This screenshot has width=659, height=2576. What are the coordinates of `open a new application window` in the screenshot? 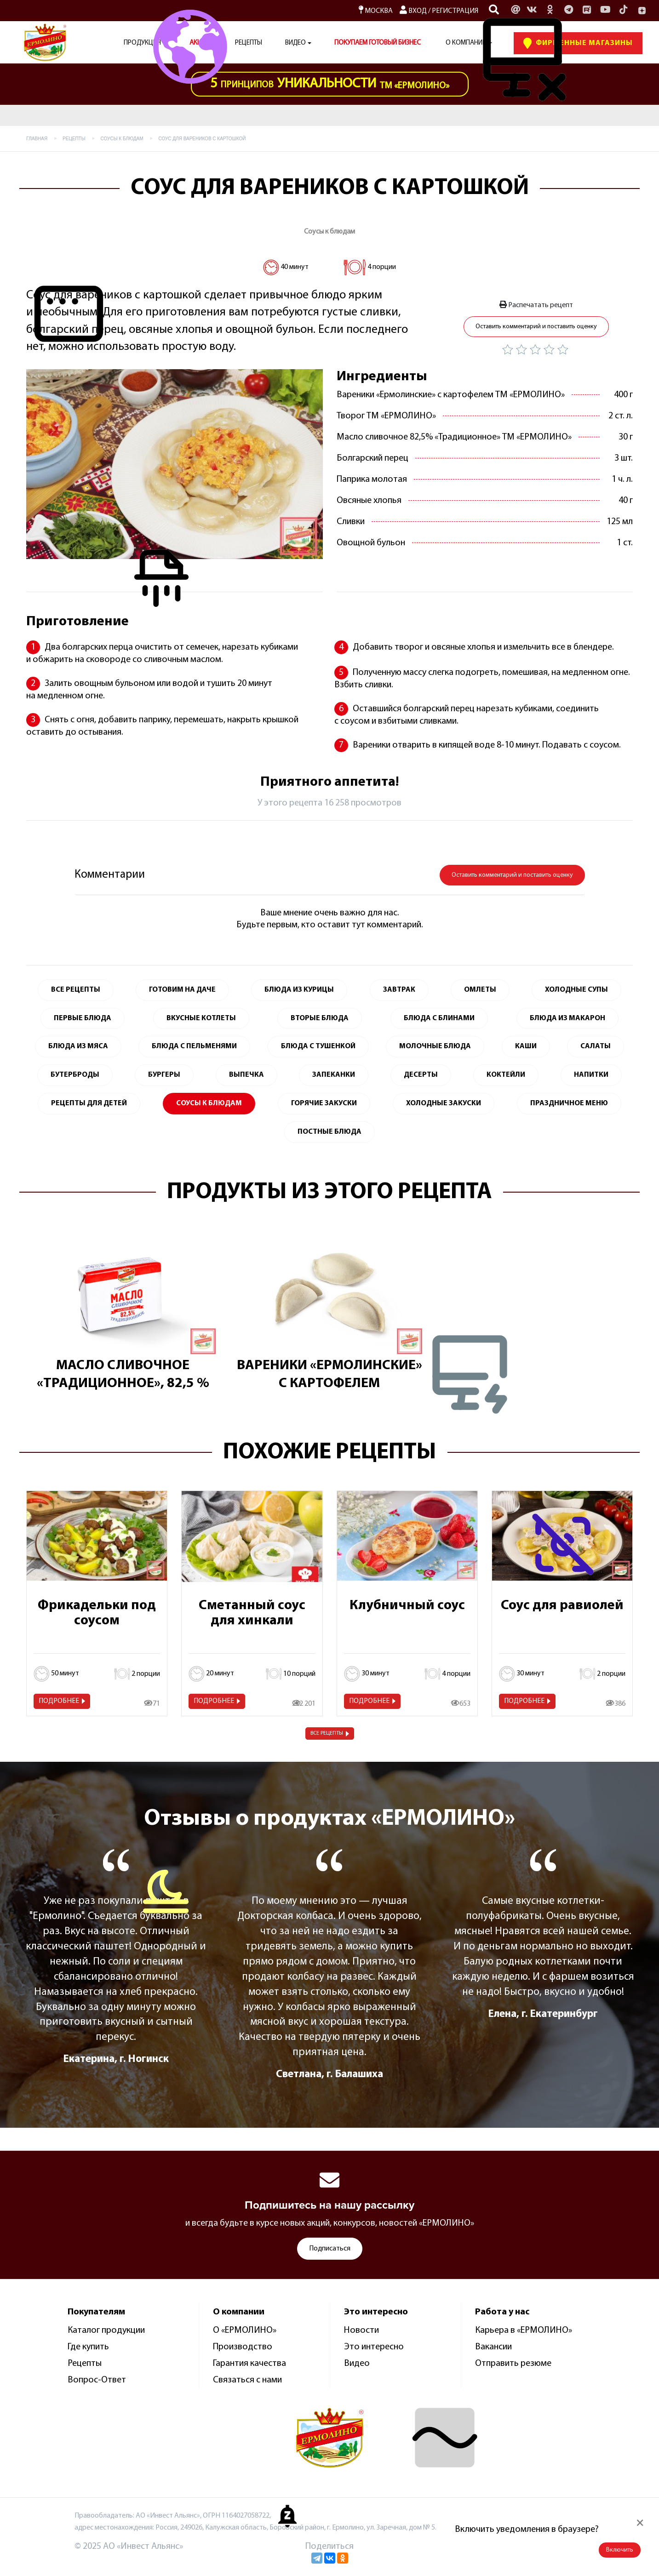 It's located at (69, 314).